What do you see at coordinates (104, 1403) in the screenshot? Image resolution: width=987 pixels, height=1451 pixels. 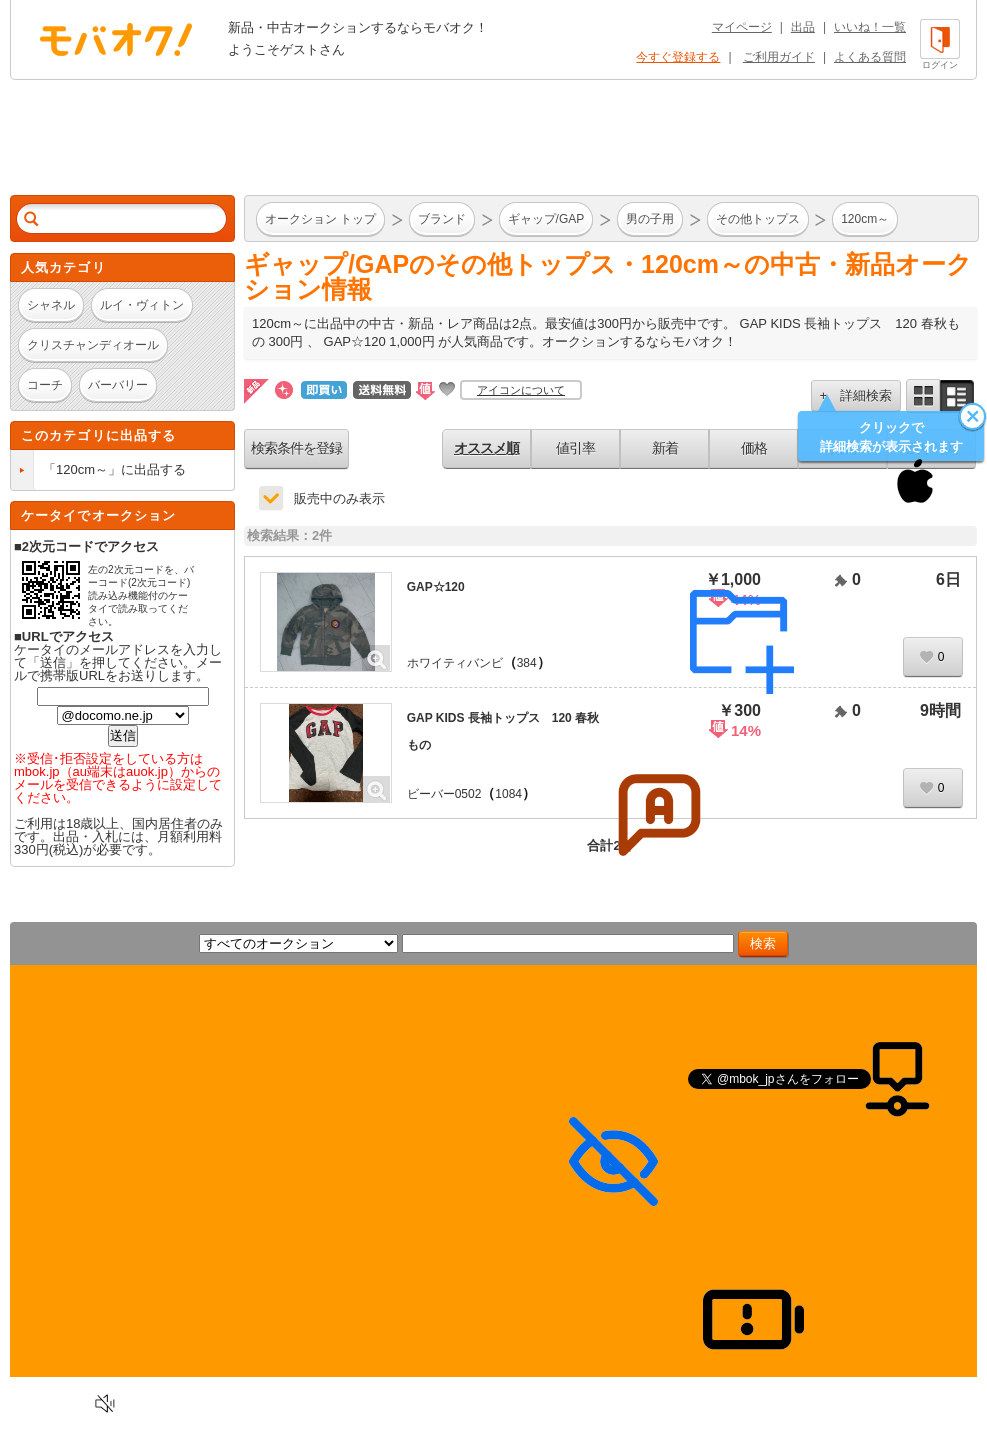 I see `mute audio or sound` at bounding box center [104, 1403].